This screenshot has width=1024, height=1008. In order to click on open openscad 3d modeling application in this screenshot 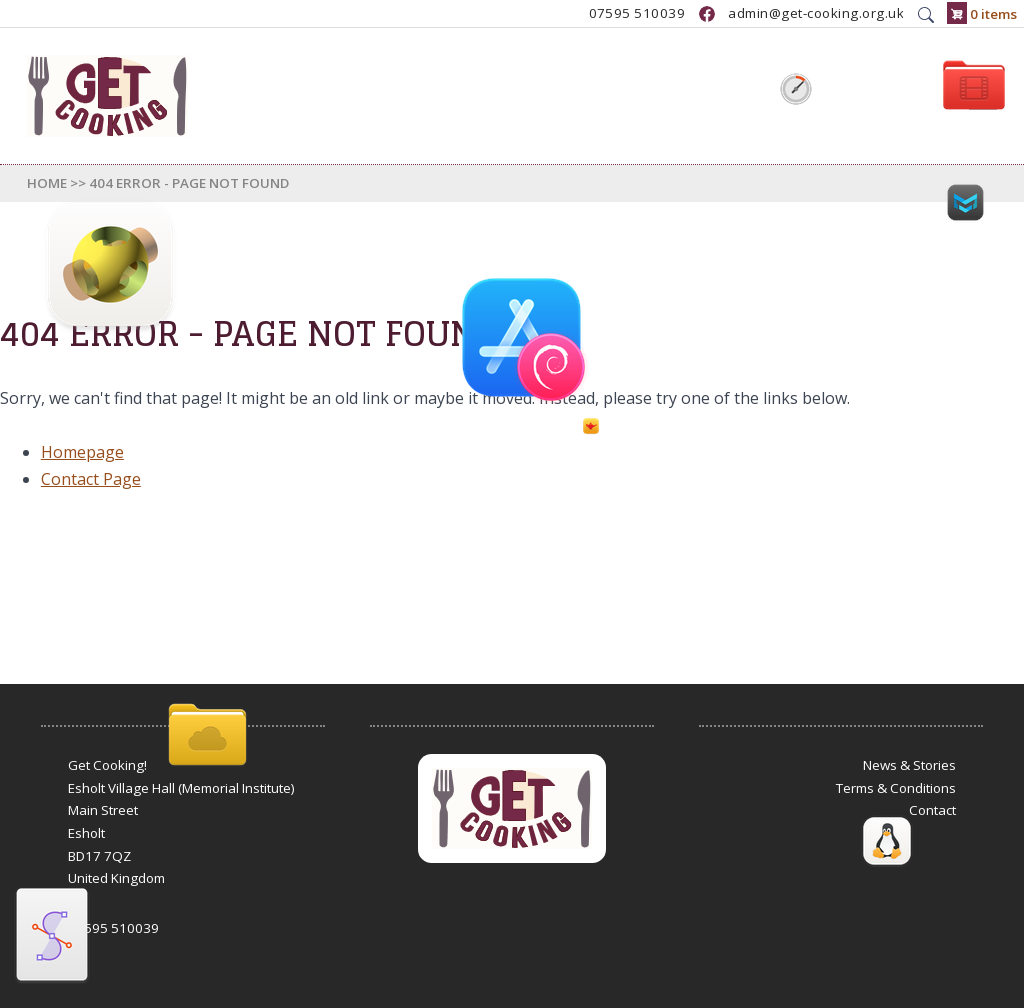, I will do `click(110, 264)`.